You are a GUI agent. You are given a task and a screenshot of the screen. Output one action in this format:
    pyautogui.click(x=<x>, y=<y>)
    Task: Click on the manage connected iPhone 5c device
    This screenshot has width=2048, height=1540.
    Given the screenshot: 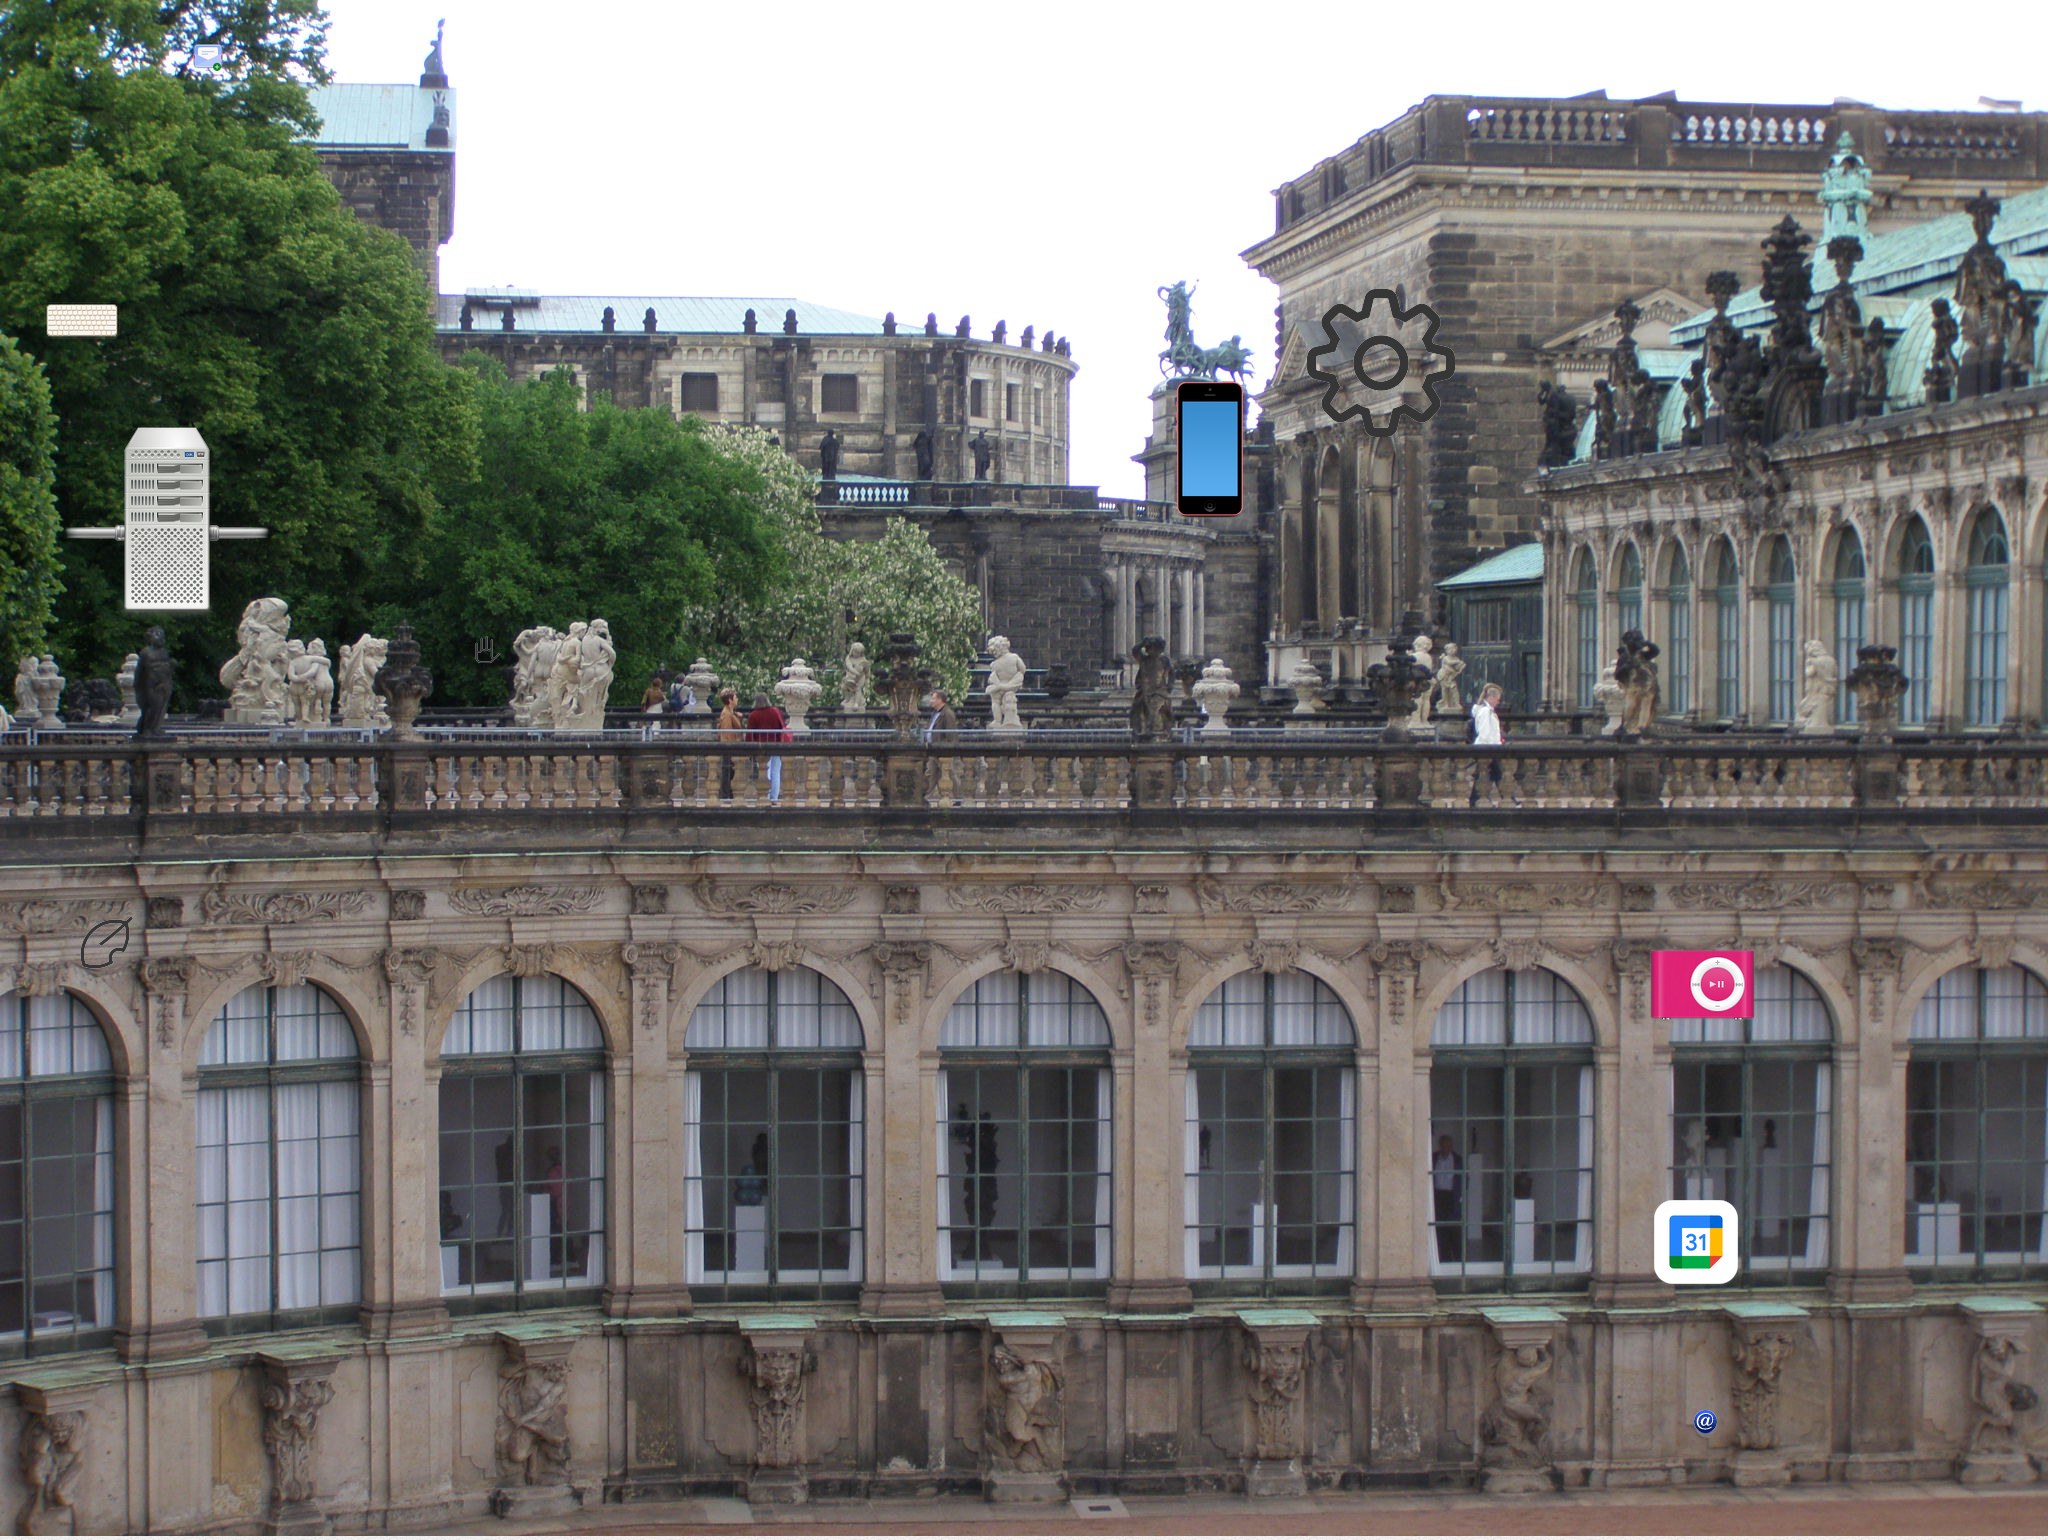 What is the action you would take?
    pyautogui.click(x=1210, y=451)
    